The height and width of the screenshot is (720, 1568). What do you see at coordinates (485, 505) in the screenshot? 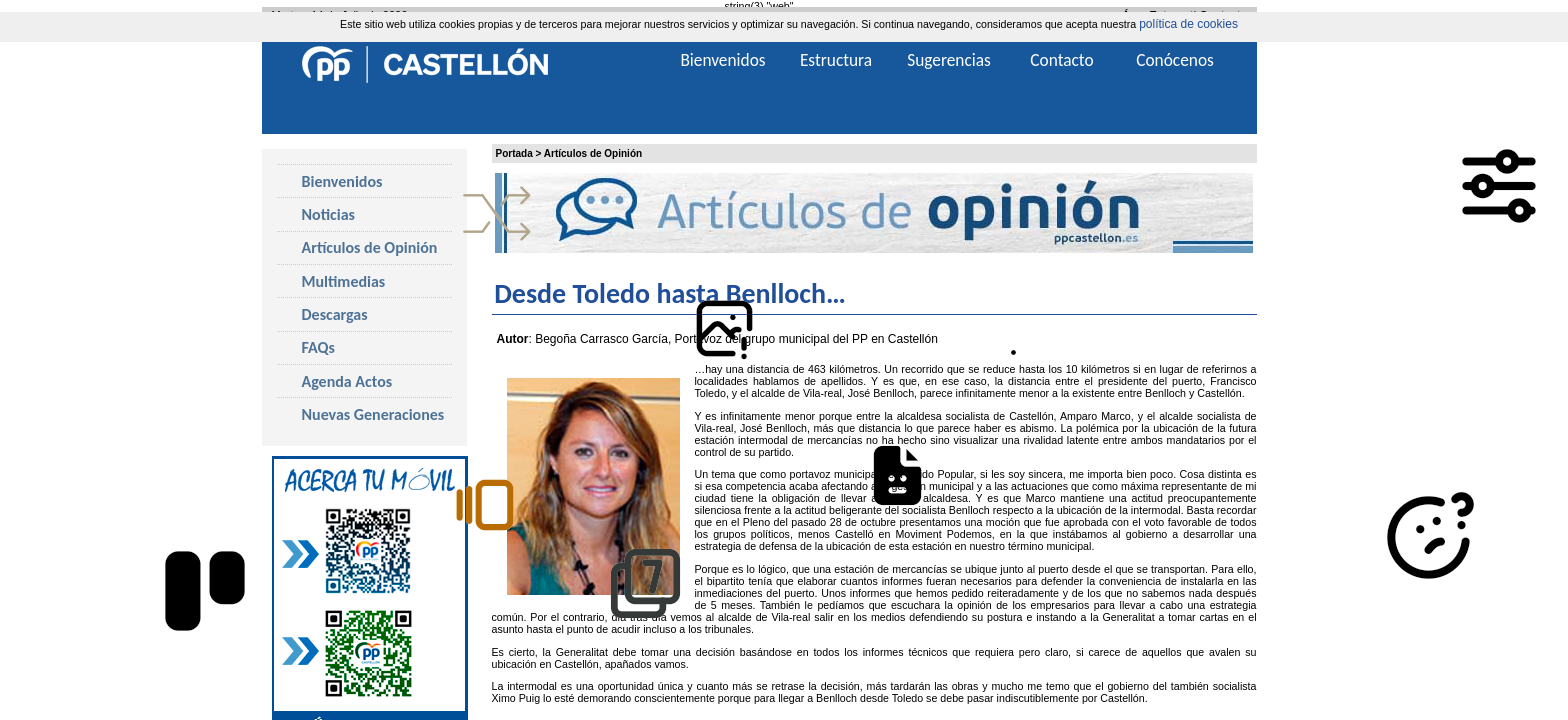
I see `view version history` at bounding box center [485, 505].